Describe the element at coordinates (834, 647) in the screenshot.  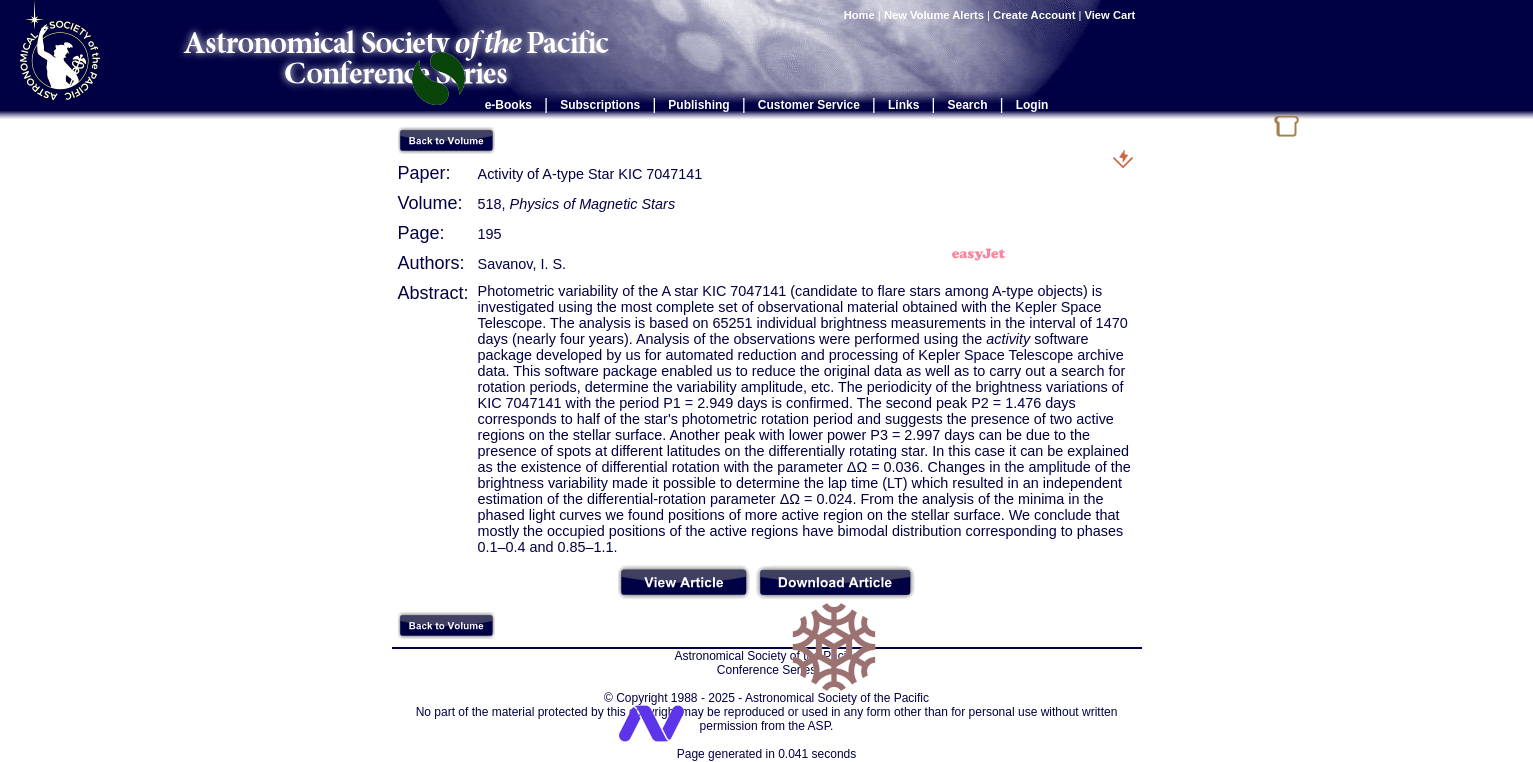
I see `Picard Surgelés brand logo` at that location.